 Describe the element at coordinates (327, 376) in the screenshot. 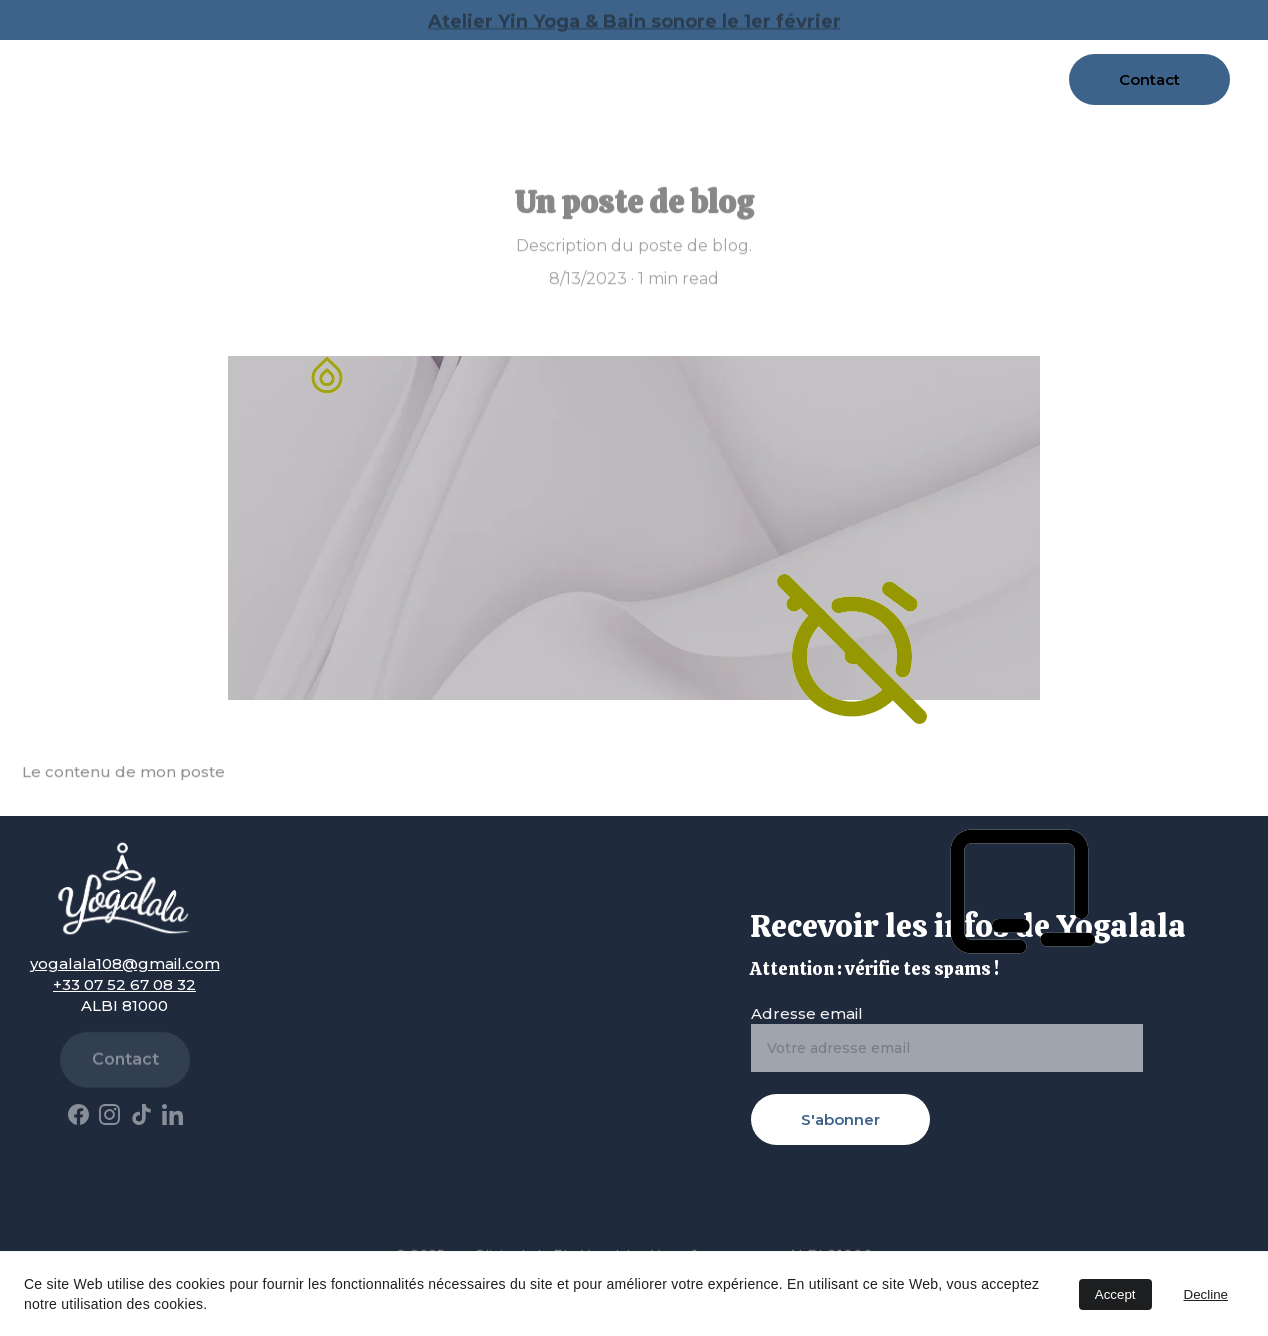

I see `access Drops language learning app` at that location.